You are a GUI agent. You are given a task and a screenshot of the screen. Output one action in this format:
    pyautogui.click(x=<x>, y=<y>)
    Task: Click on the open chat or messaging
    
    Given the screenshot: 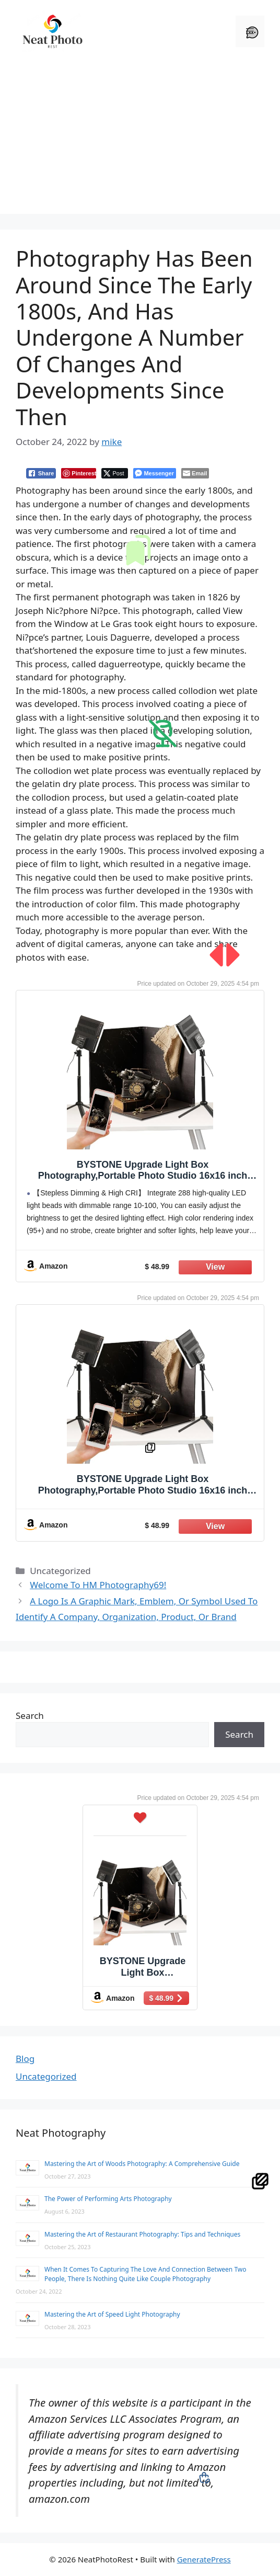 What is the action you would take?
    pyautogui.click(x=252, y=32)
    